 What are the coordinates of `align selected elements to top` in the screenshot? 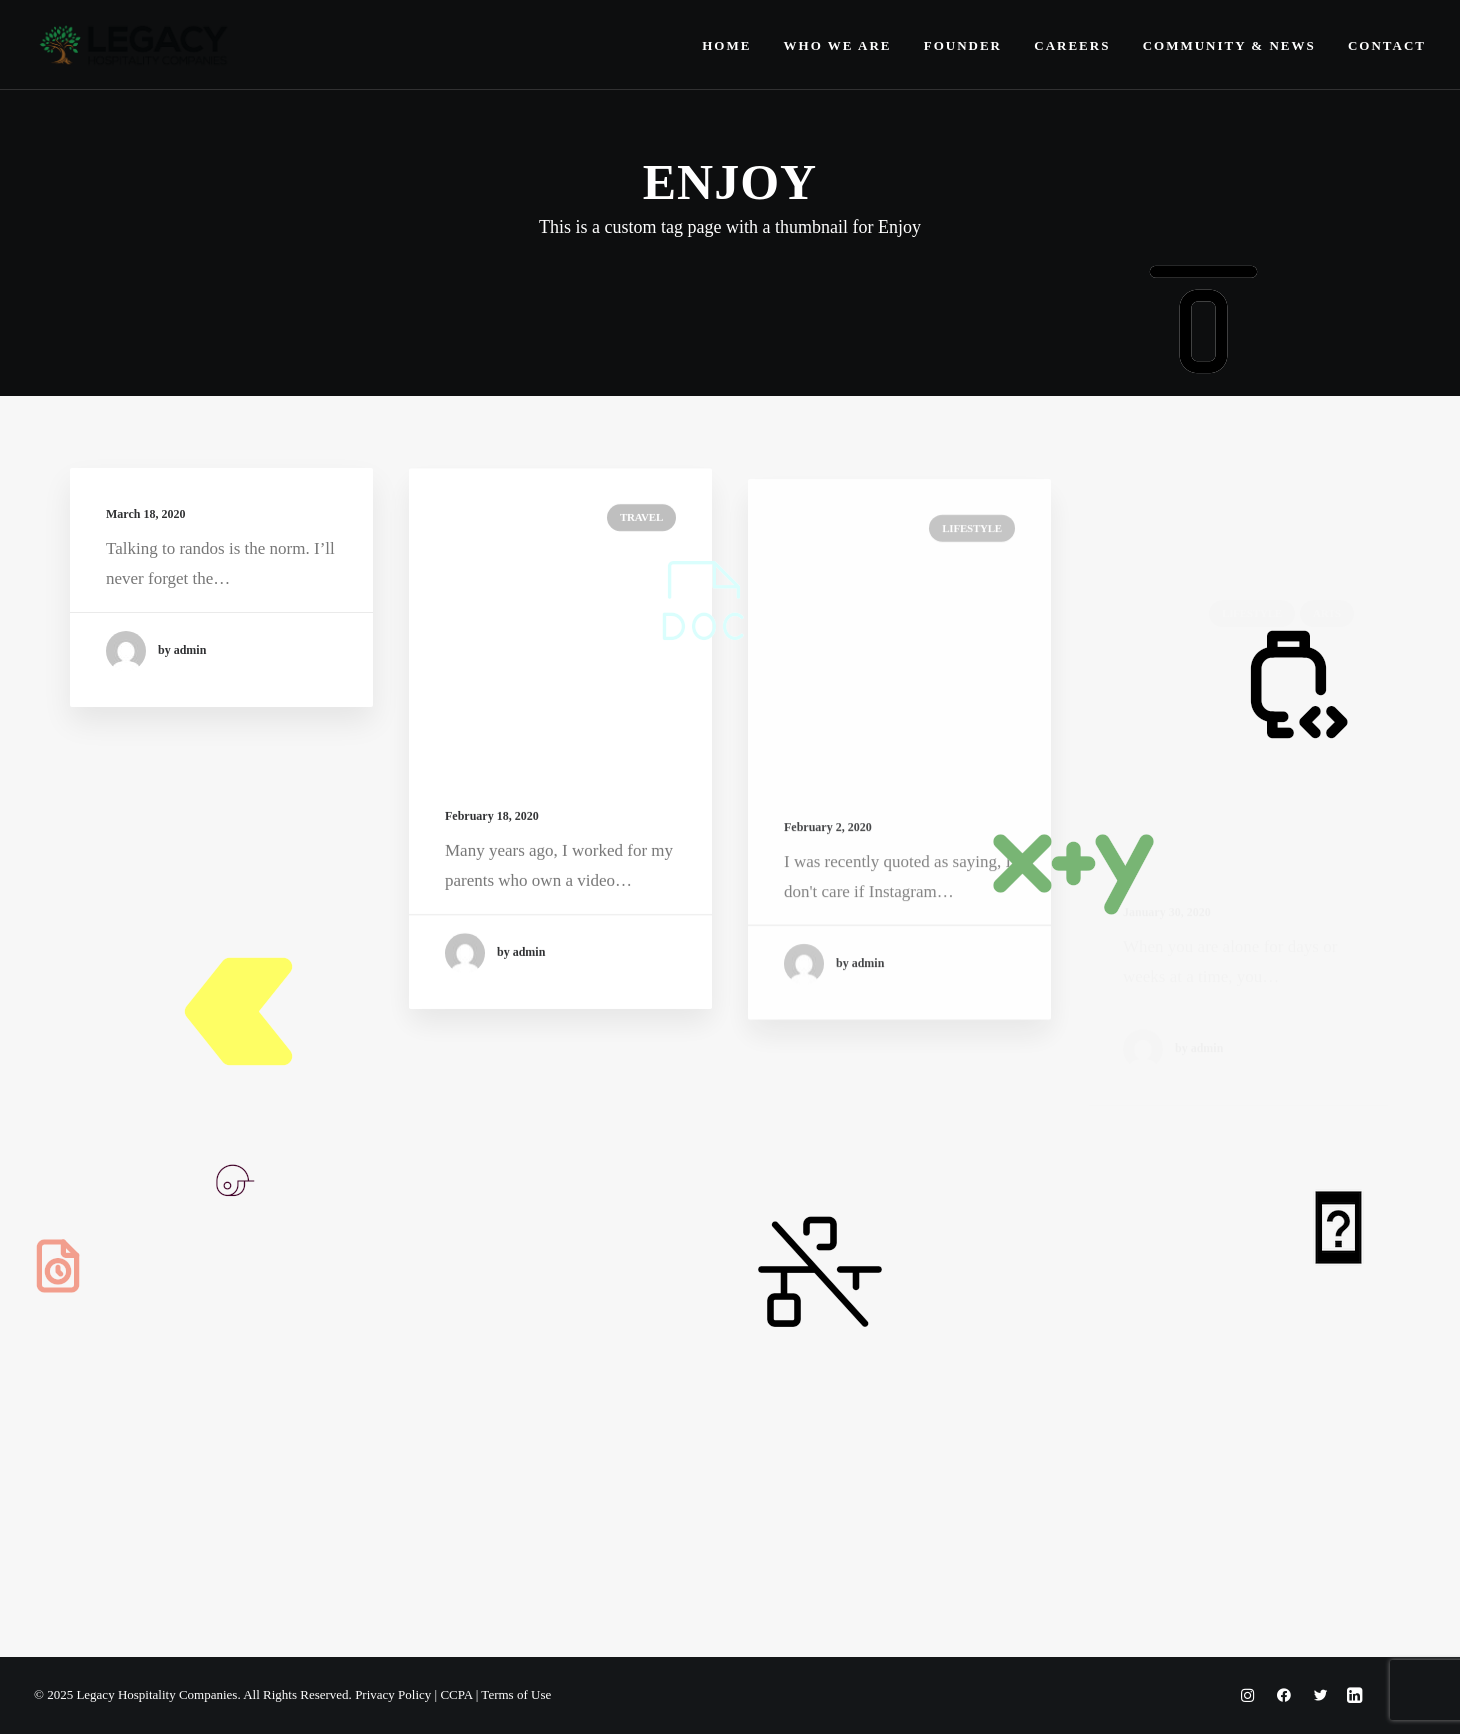 It's located at (1203, 319).